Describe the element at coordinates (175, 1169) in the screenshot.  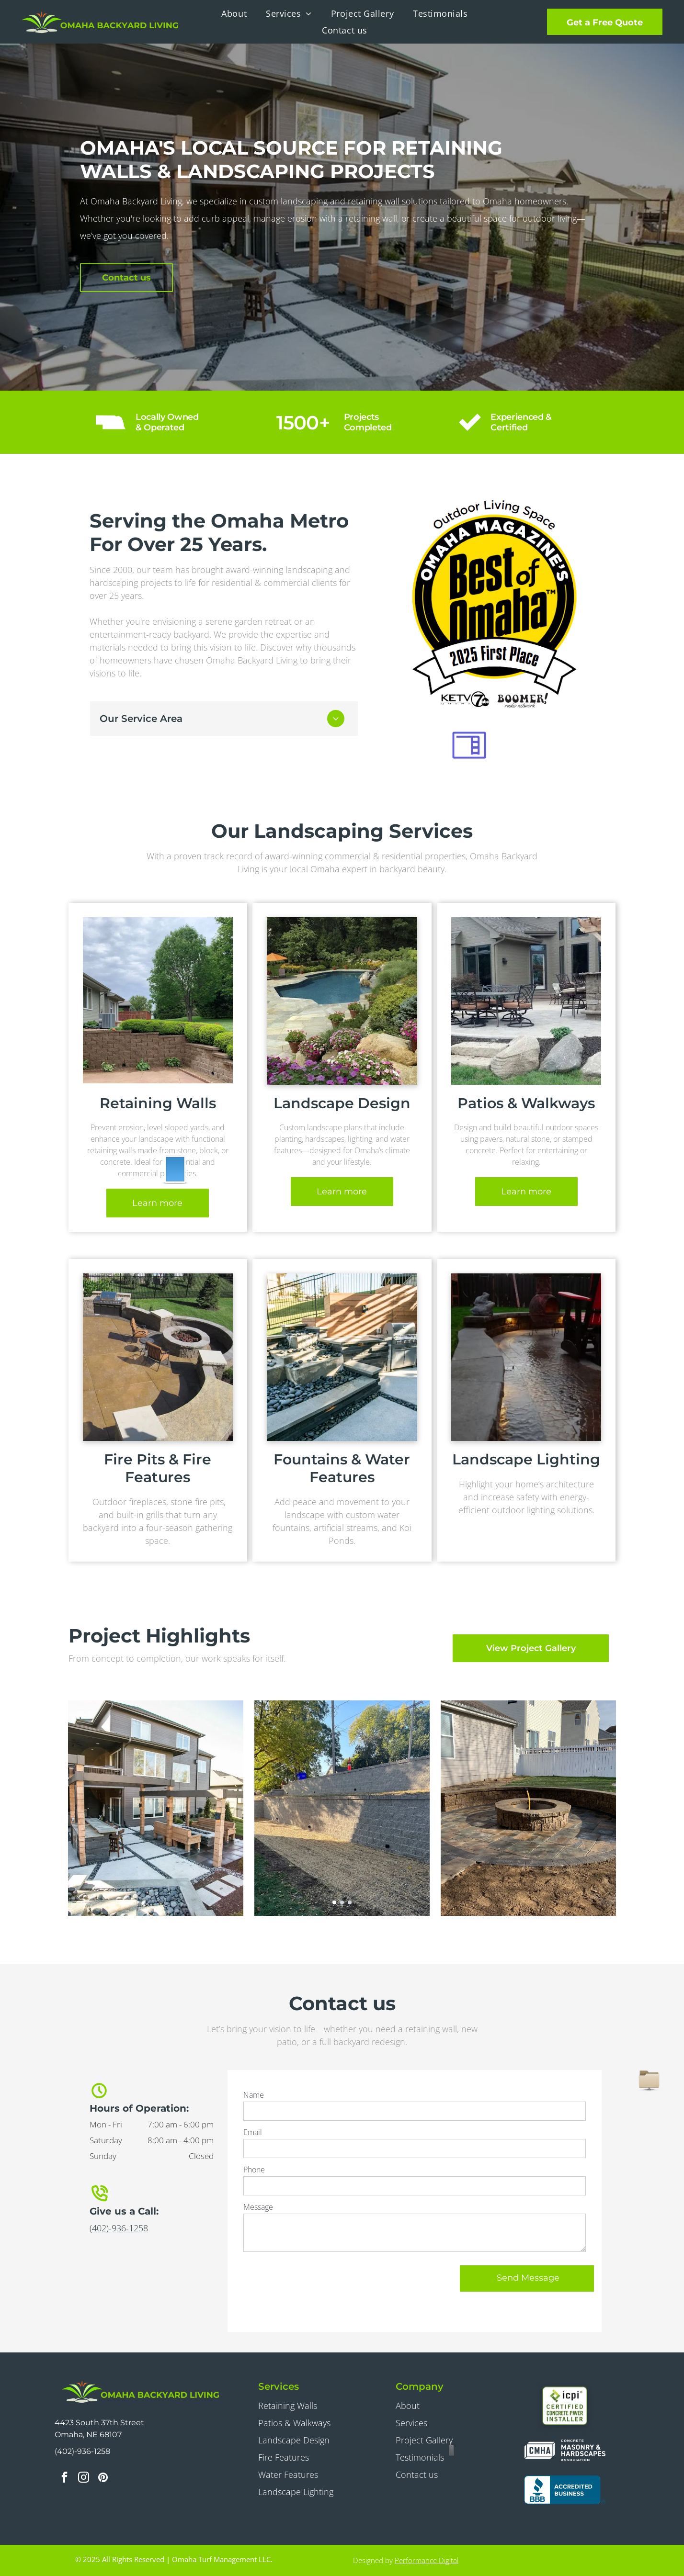
I see `view connected iPad Pro device` at that location.